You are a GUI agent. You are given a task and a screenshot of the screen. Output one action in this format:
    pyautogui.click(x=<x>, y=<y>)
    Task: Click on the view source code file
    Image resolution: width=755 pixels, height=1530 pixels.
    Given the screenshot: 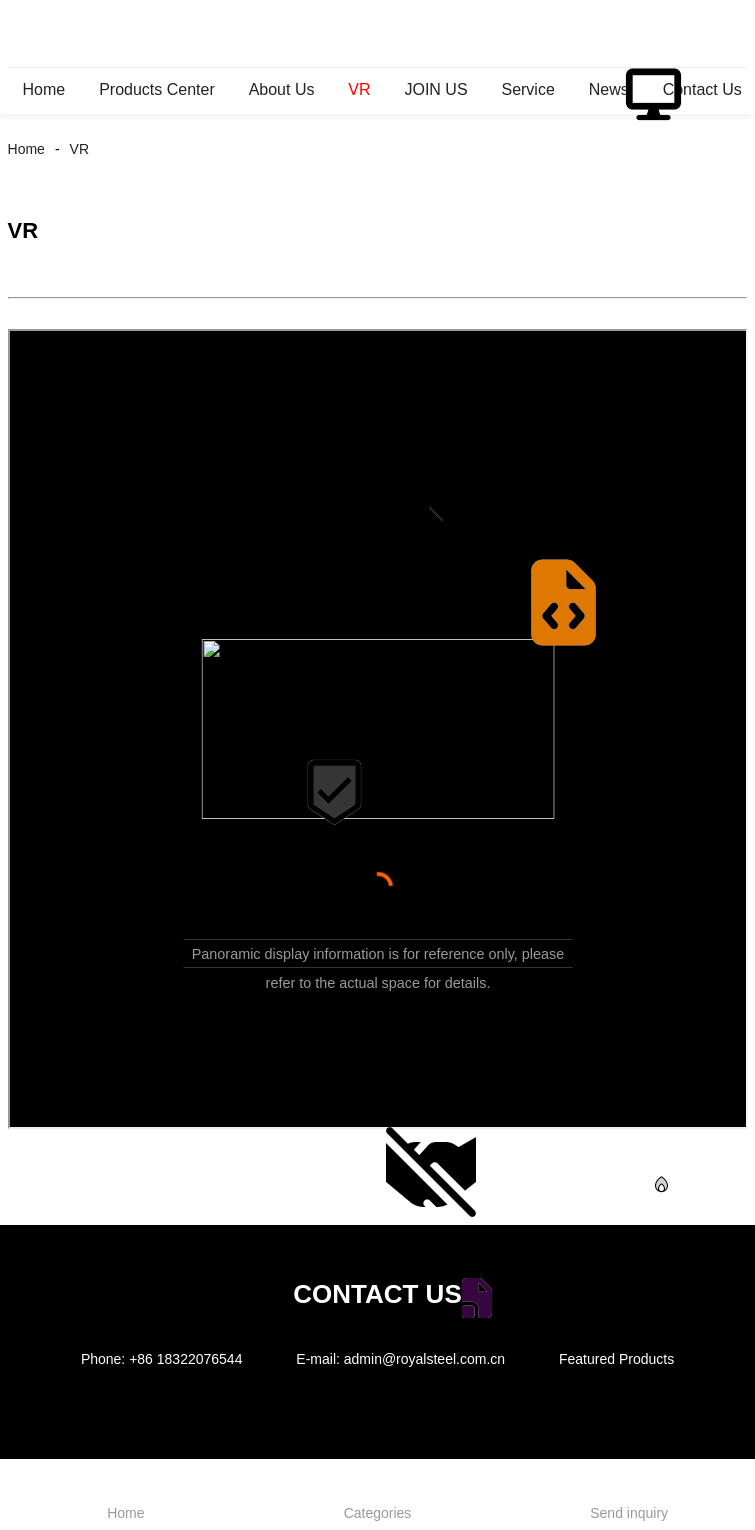 What is the action you would take?
    pyautogui.click(x=563, y=602)
    